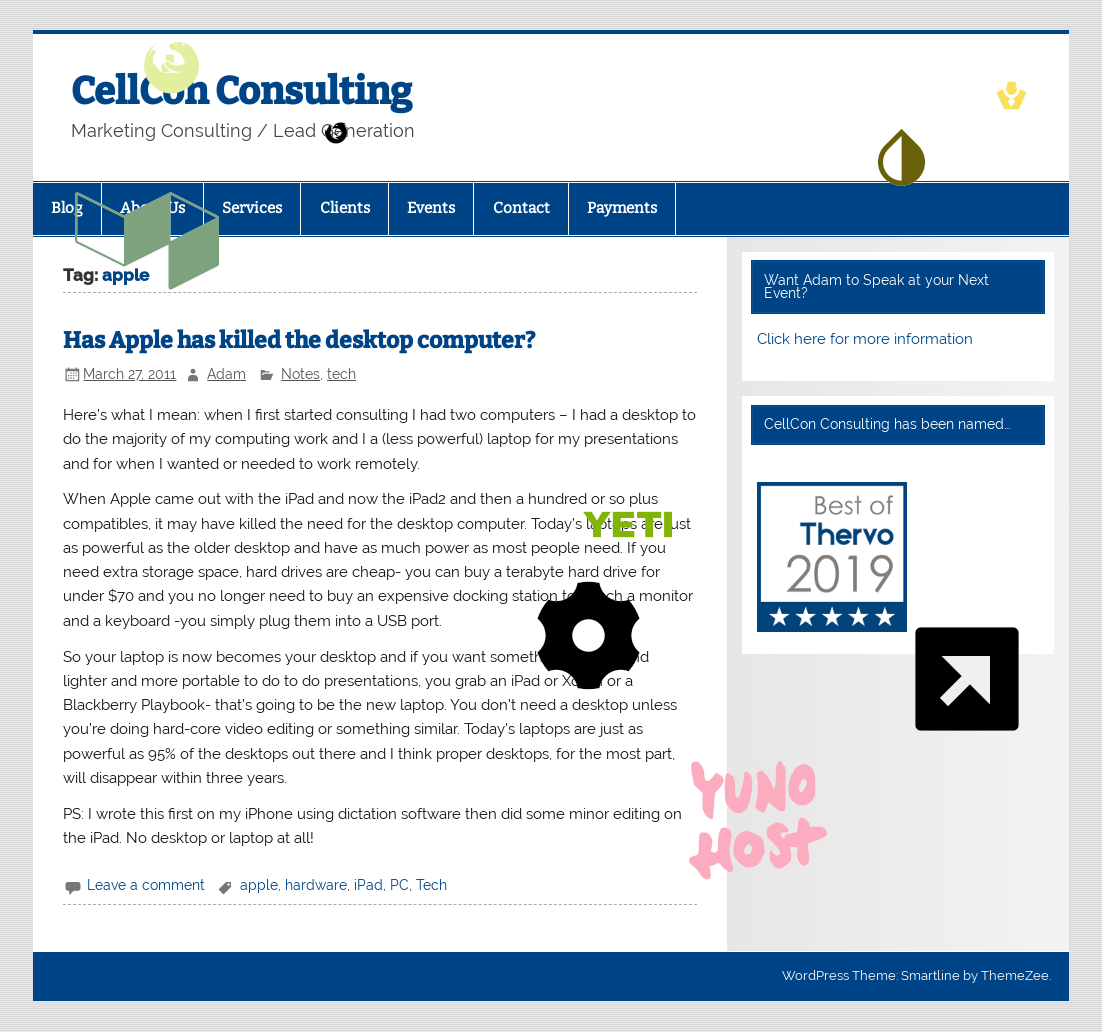 This screenshot has height=1032, width=1102. What do you see at coordinates (336, 133) in the screenshot?
I see `open Mozilla Thunderbird email client` at bounding box center [336, 133].